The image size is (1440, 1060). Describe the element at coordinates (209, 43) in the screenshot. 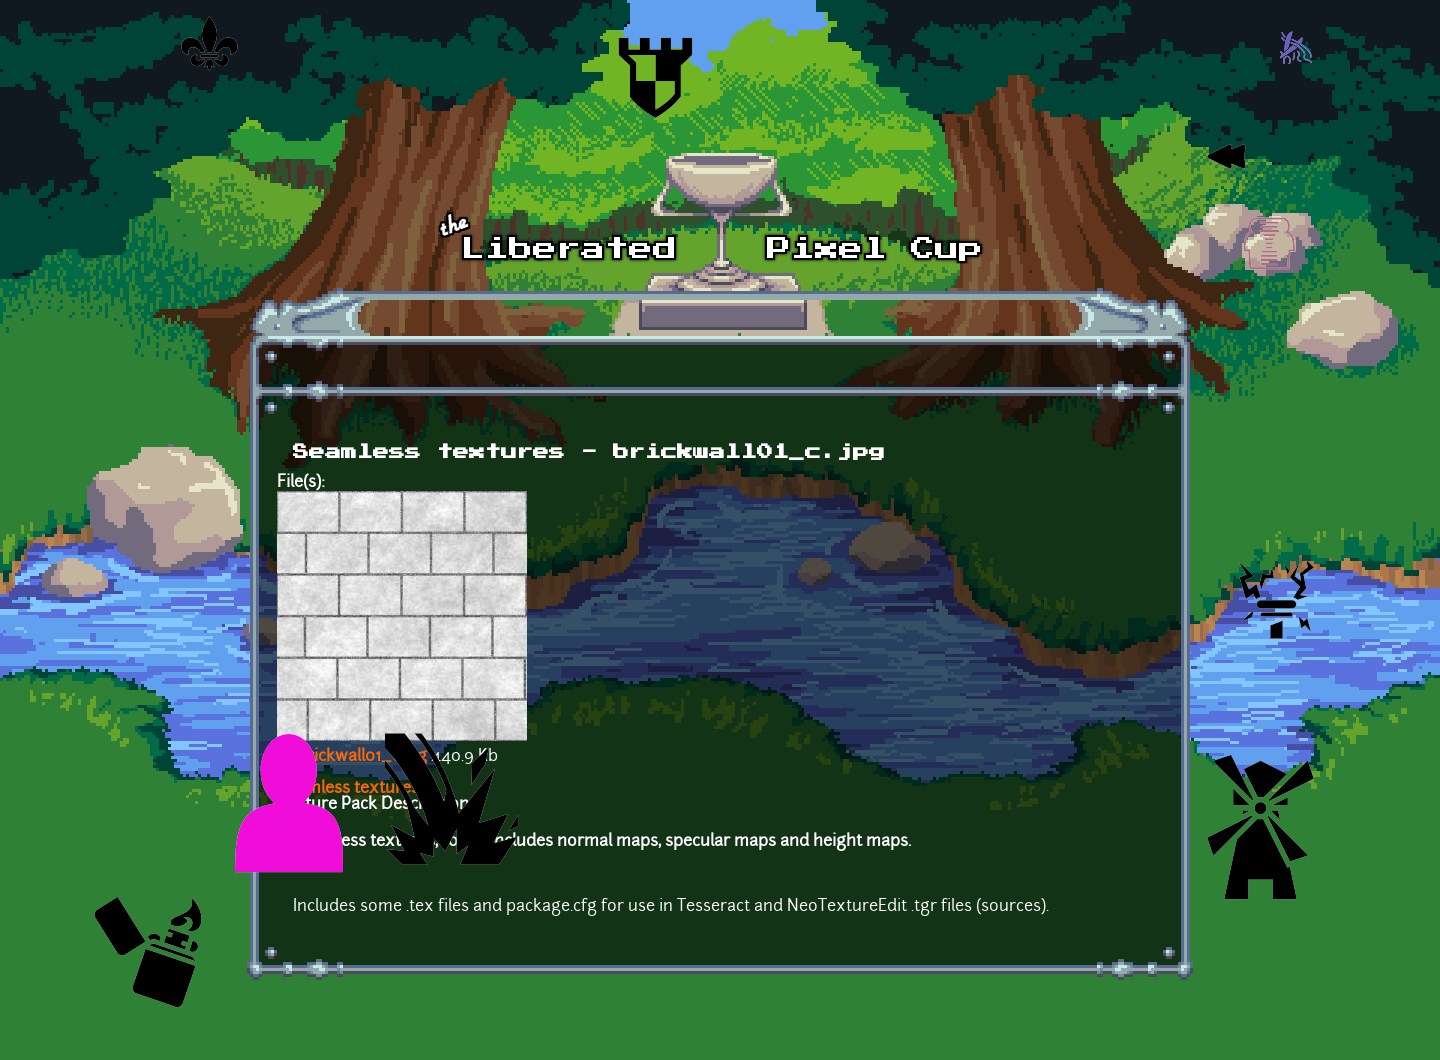

I see `decorative emblem representing French or royal heritage` at that location.